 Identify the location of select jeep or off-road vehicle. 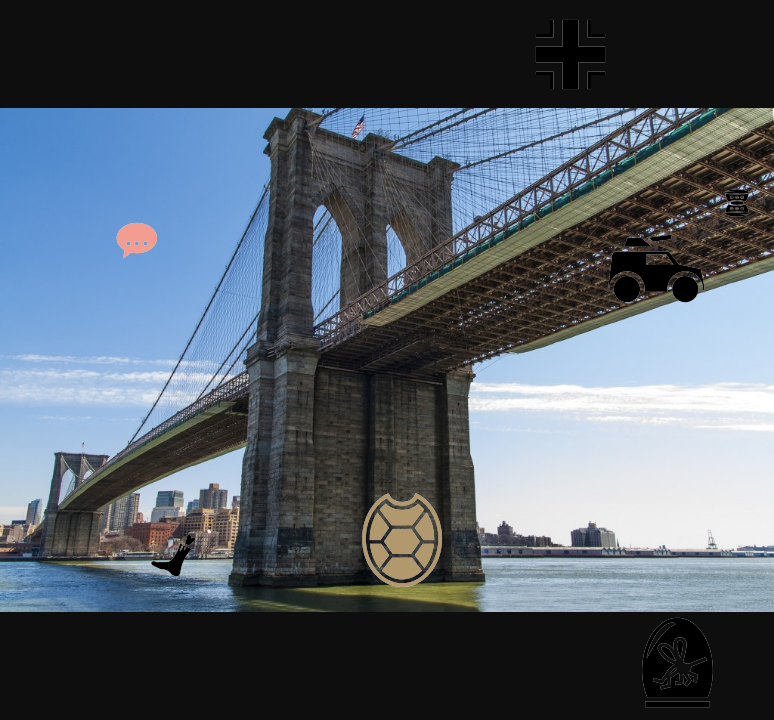
(656, 268).